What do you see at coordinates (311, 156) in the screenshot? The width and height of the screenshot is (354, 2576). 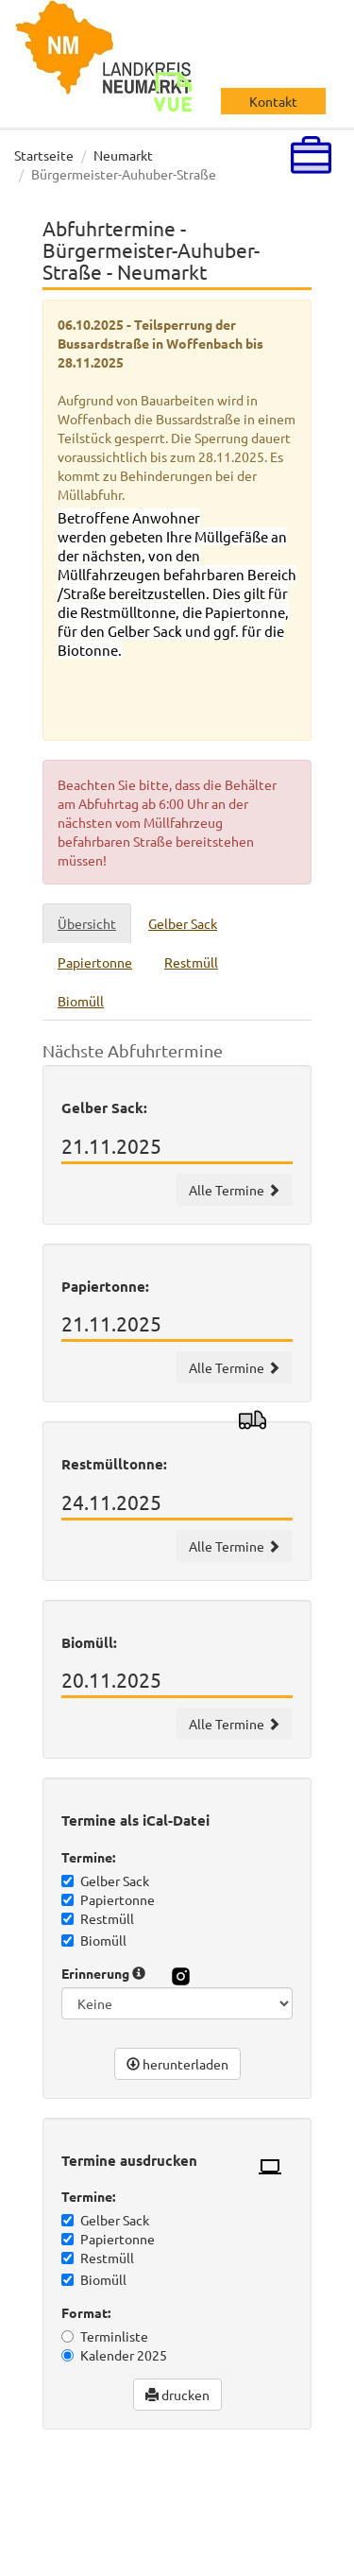 I see `access work documents or business tools` at bounding box center [311, 156].